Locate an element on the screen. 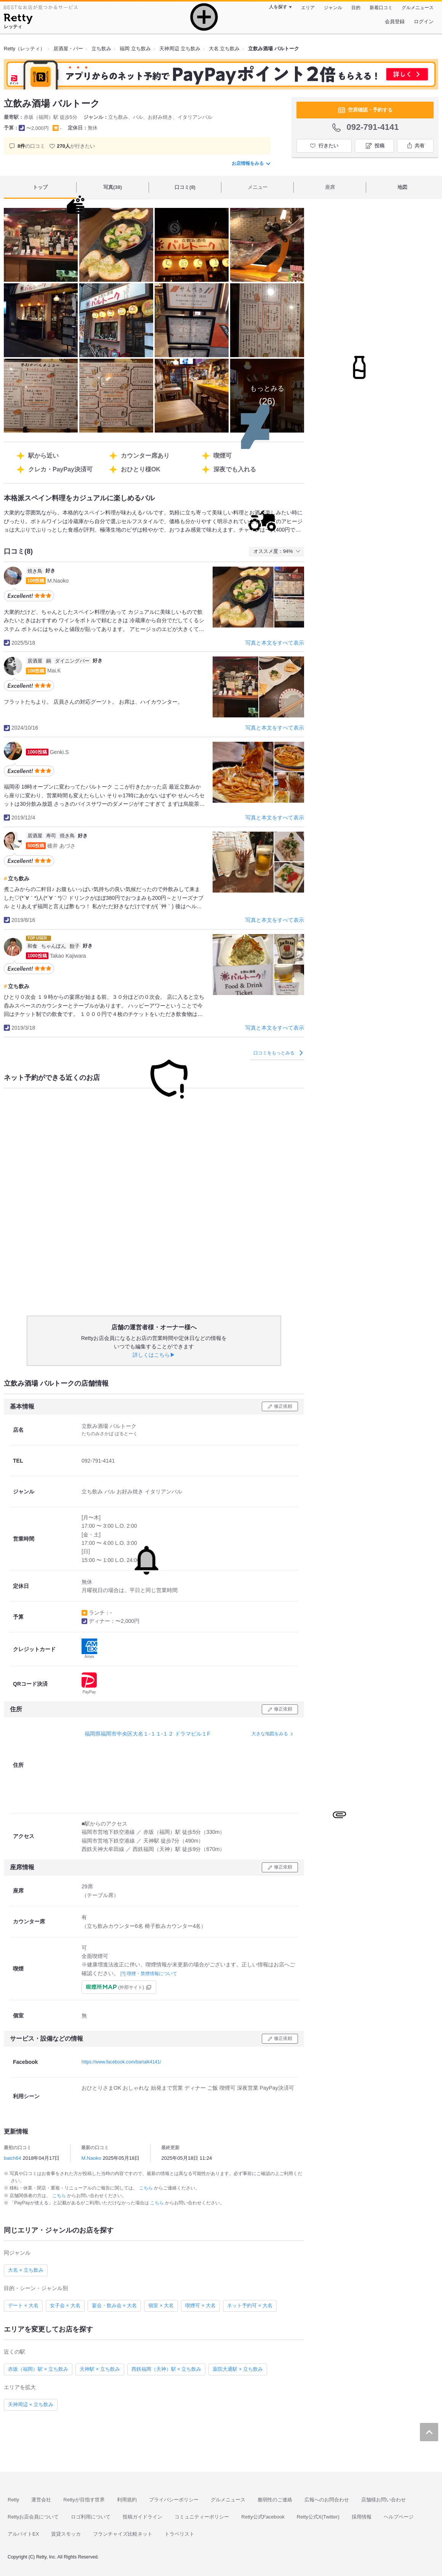 This screenshot has width=442, height=2576. attach a file to your message is located at coordinates (339, 1815).